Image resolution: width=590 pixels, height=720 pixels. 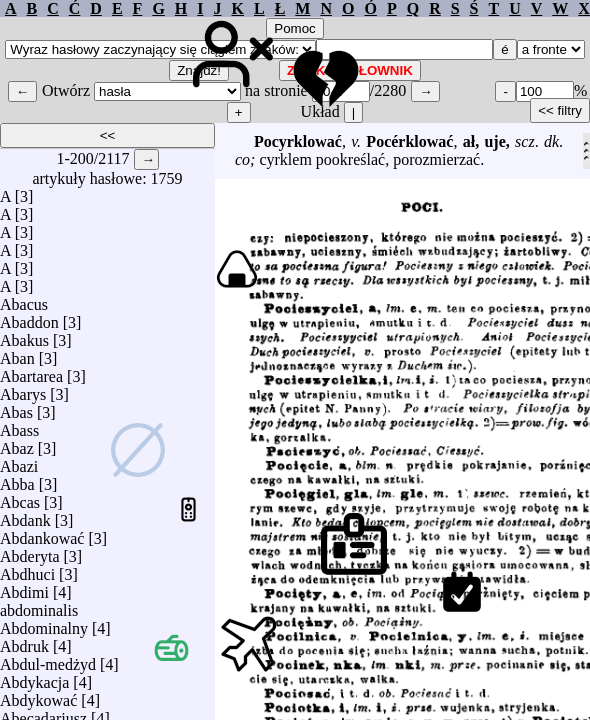 I want to click on view activity log or history, so click(x=171, y=649).